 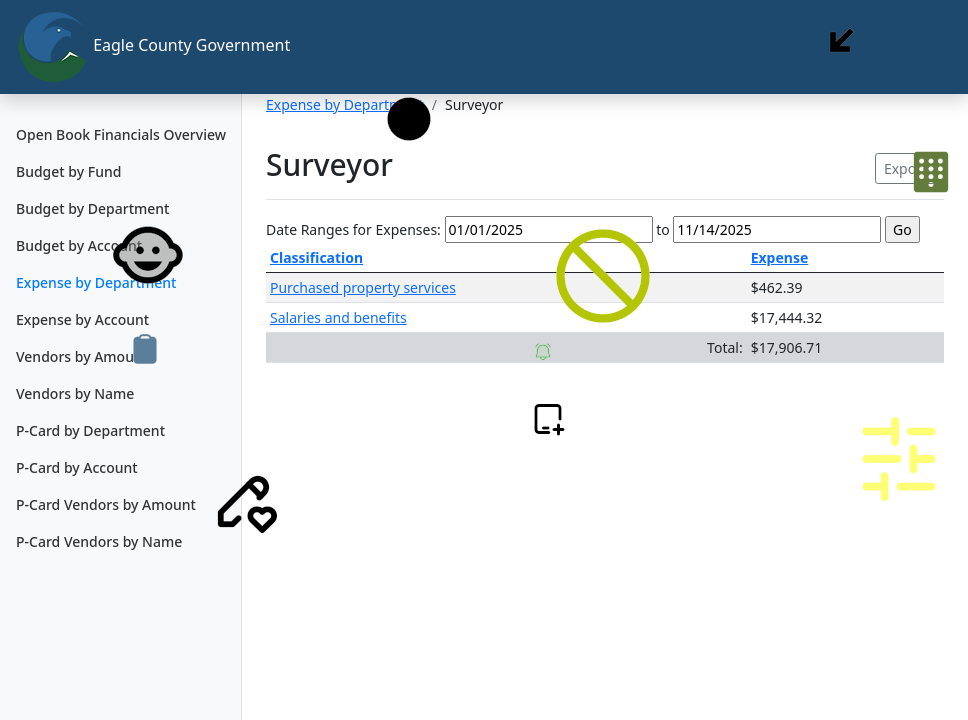 I want to click on indicates an unread notification or new item, so click(x=409, y=119).